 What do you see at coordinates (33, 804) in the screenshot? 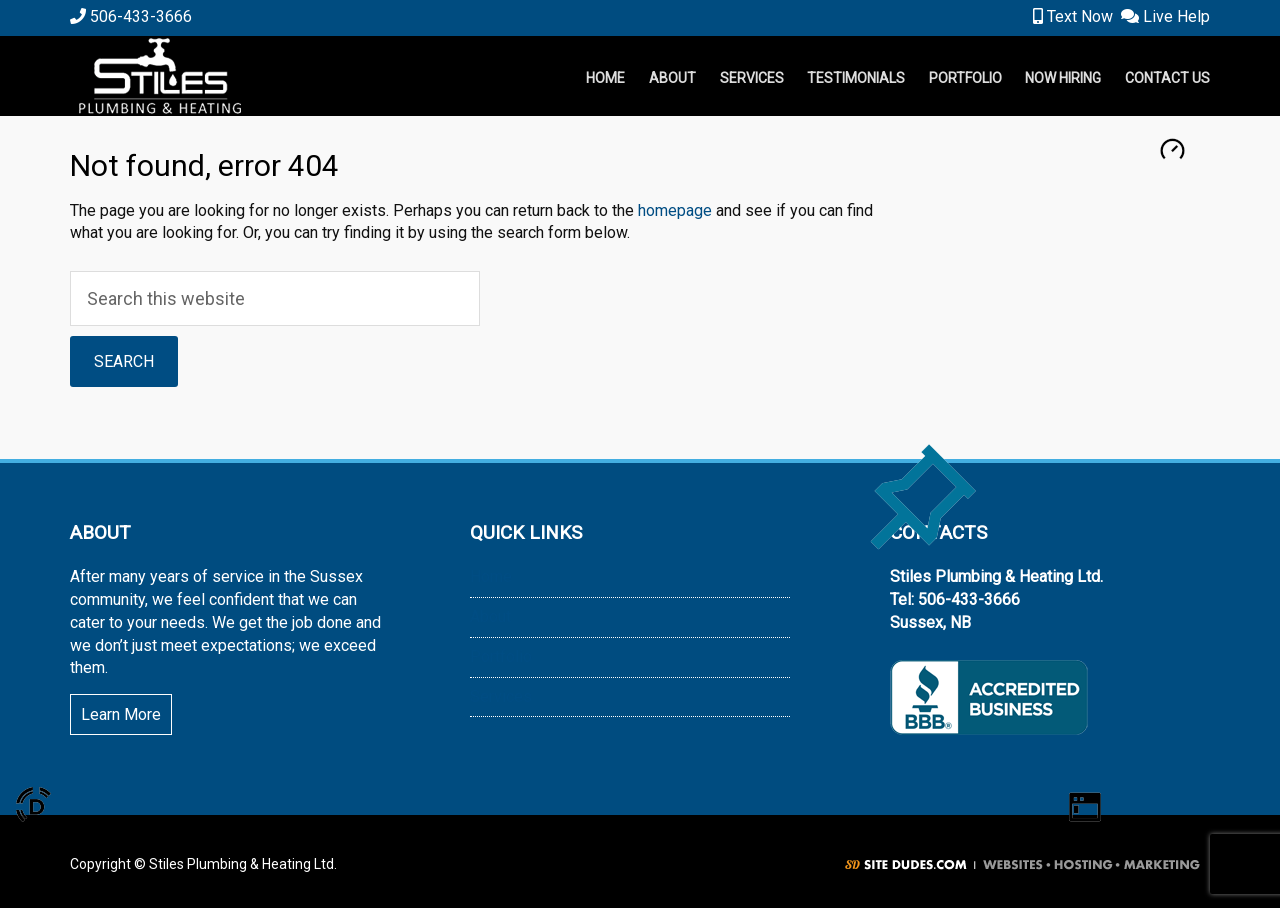
I see `OWASP Dependency-Check logo` at bounding box center [33, 804].